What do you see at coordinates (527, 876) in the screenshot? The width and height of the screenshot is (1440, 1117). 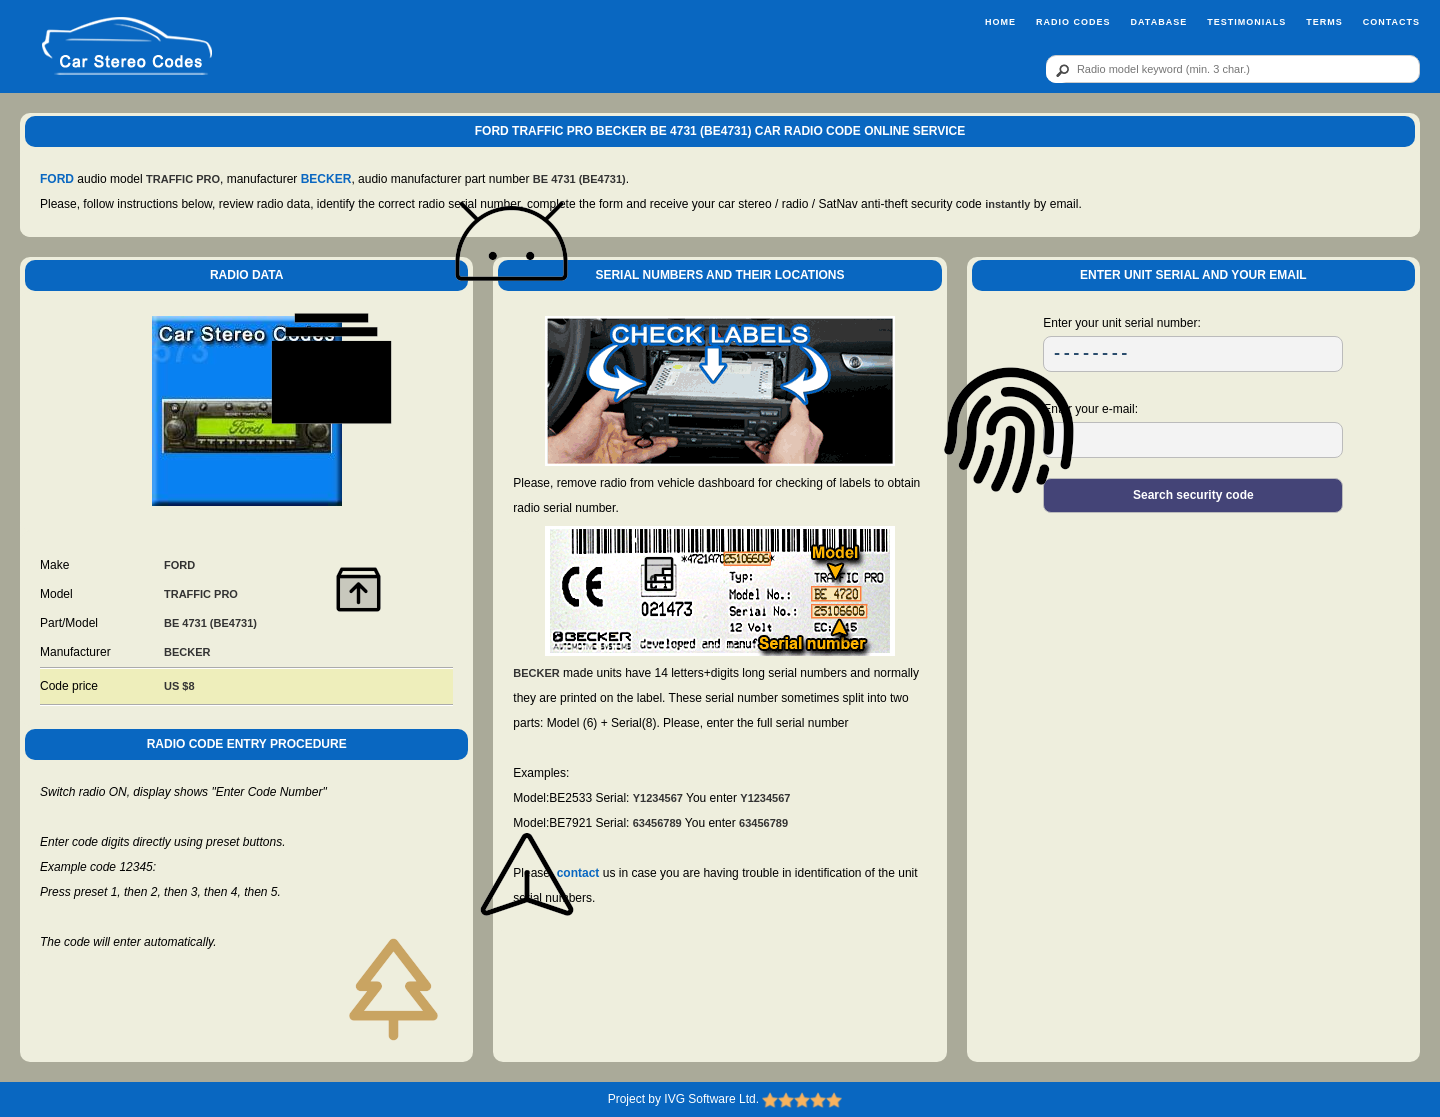 I see `send a message` at bounding box center [527, 876].